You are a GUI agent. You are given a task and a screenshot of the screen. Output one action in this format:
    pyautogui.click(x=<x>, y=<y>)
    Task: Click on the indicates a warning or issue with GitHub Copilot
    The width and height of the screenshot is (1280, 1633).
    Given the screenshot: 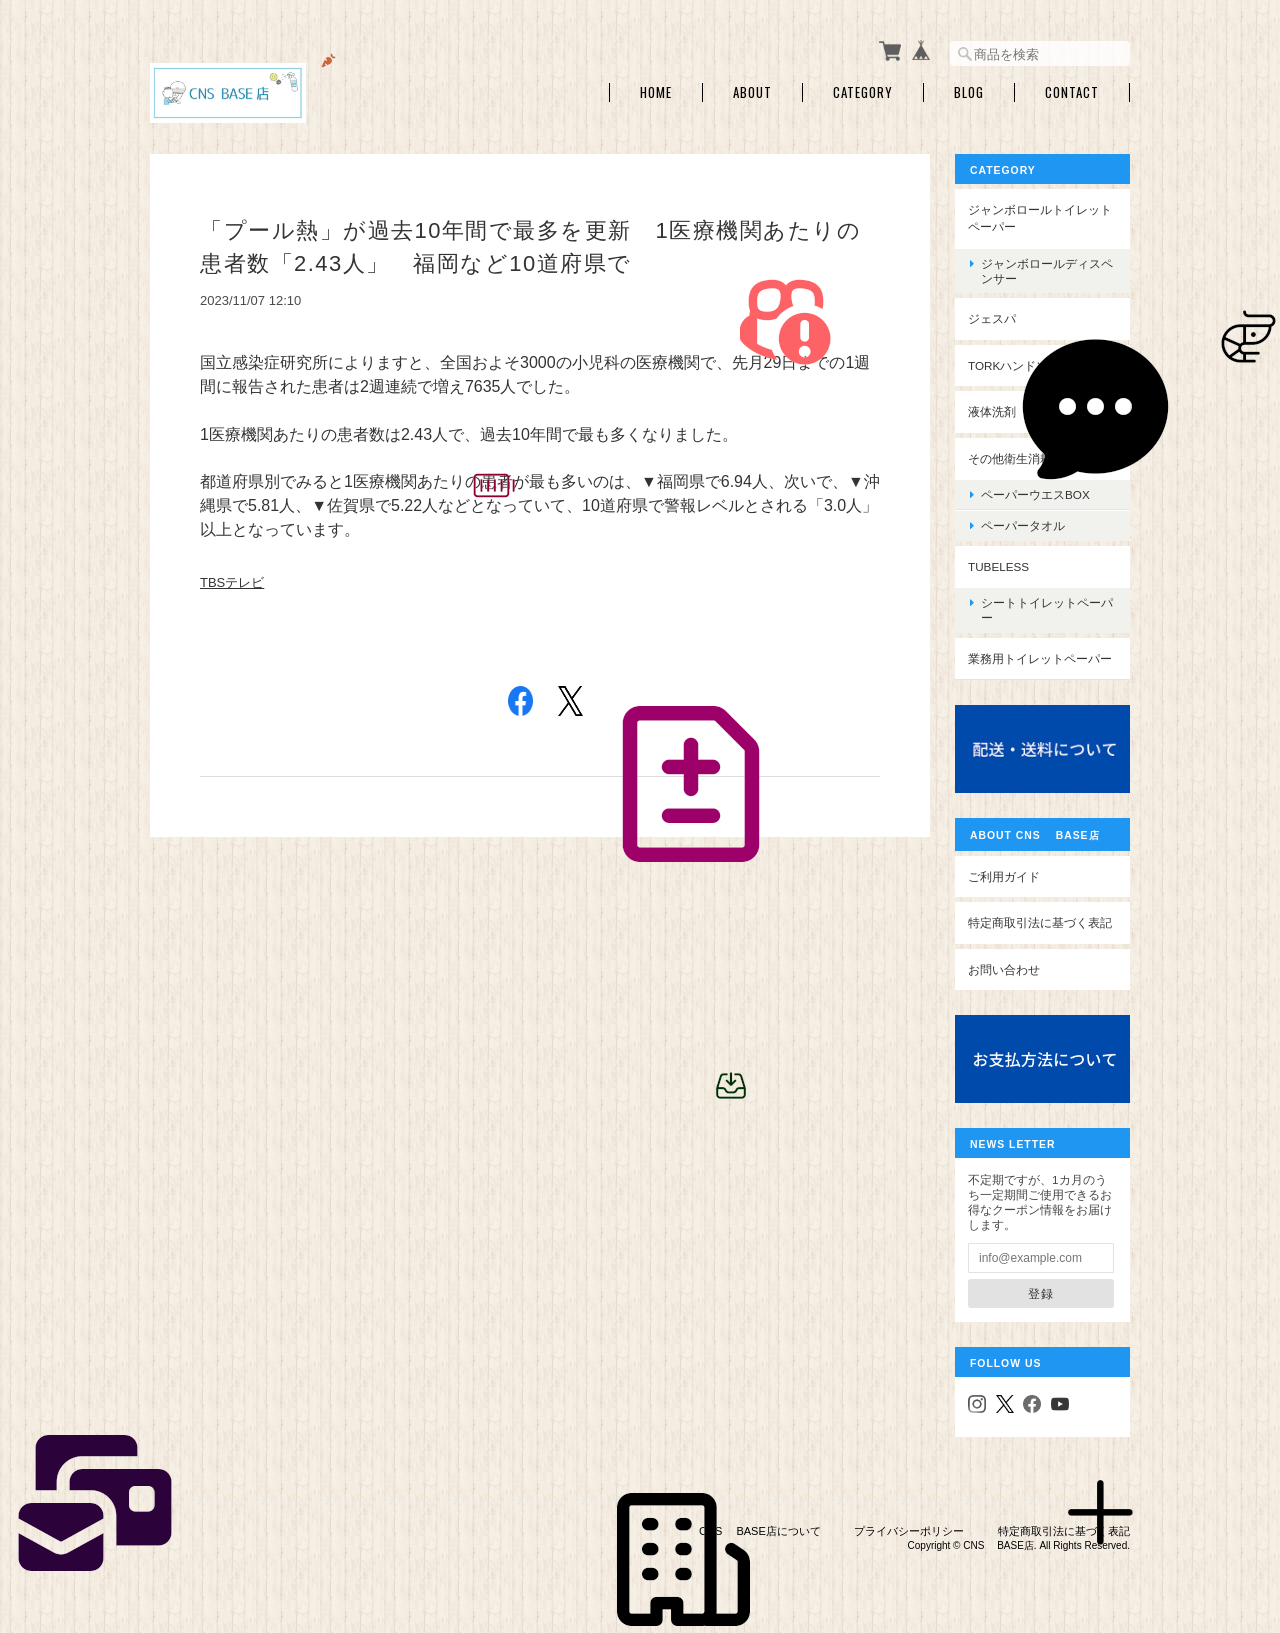 What is the action you would take?
    pyautogui.click(x=786, y=320)
    